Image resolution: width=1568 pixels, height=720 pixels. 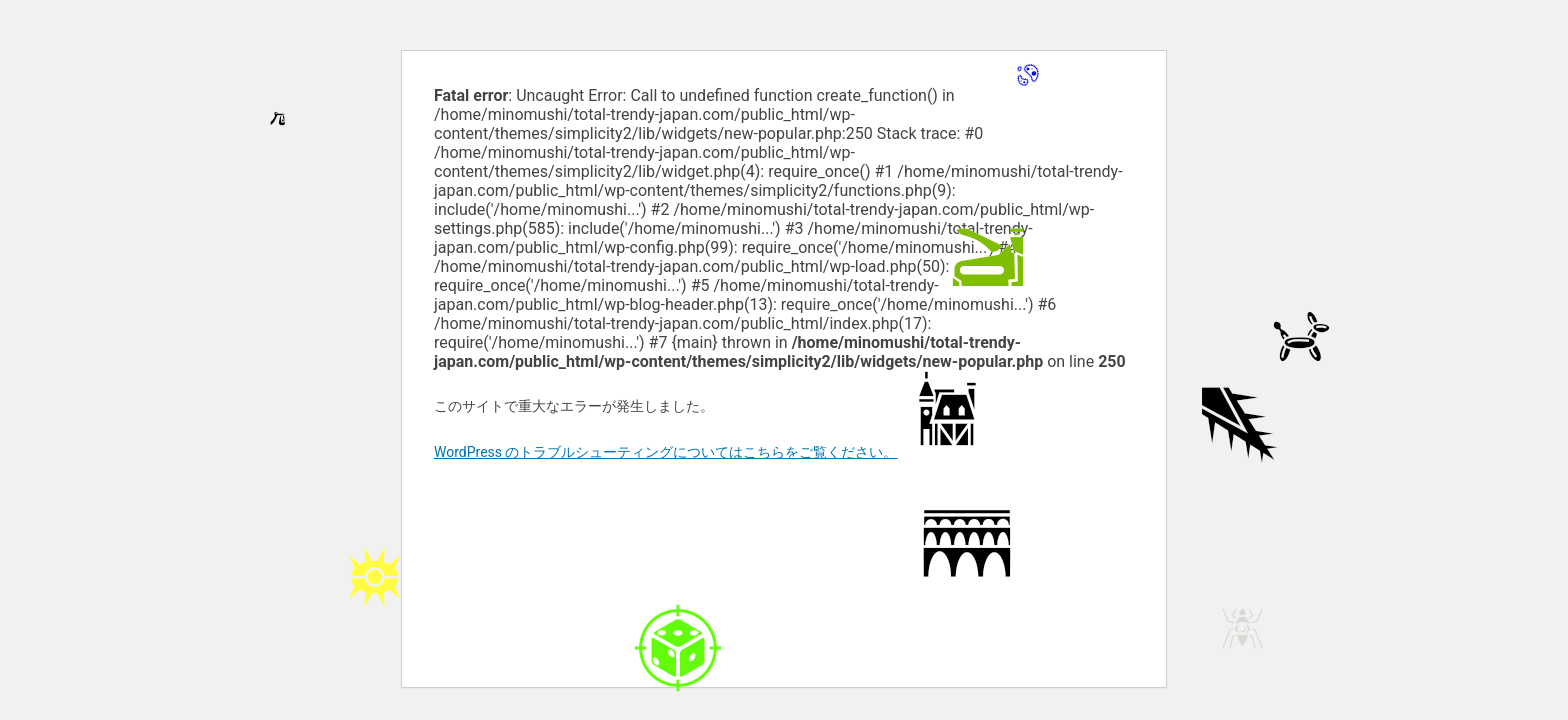 I want to click on select spiked shell item or armor in game inventory, so click(x=374, y=577).